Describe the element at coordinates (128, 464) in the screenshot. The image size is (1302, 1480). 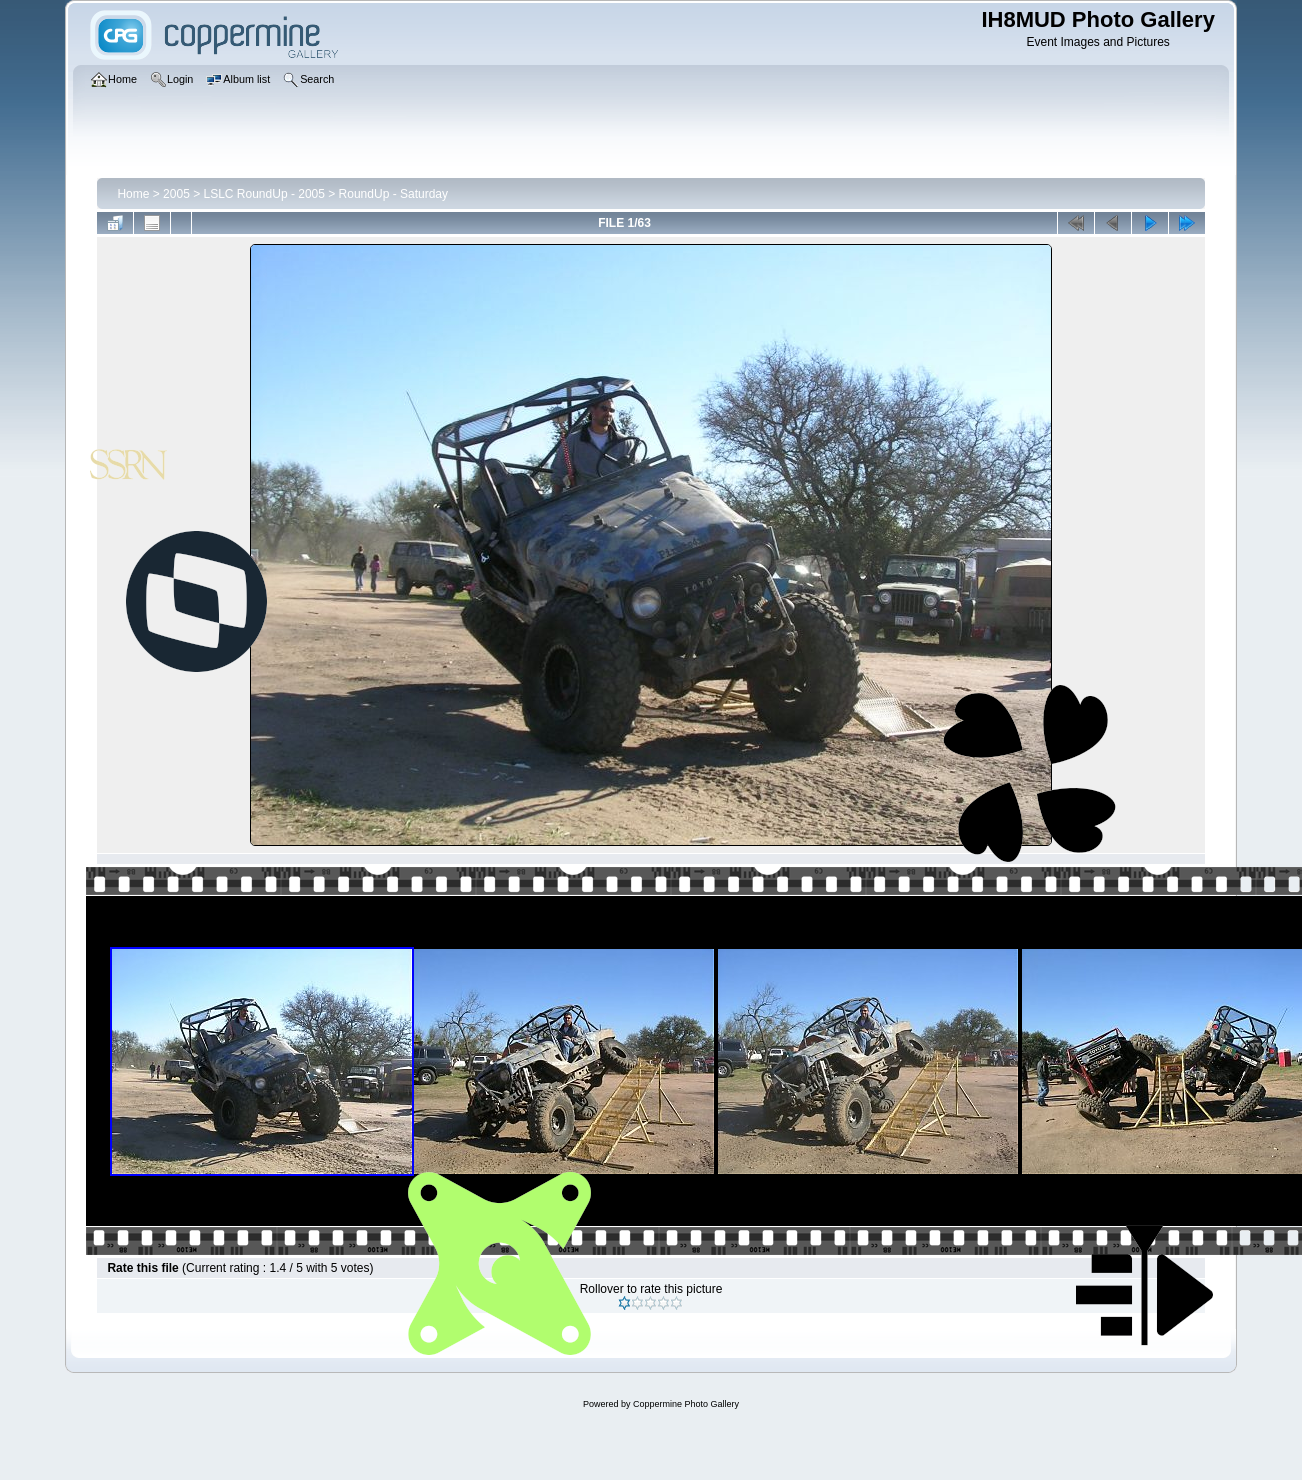
I see `visit SSRN academic research repository` at that location.